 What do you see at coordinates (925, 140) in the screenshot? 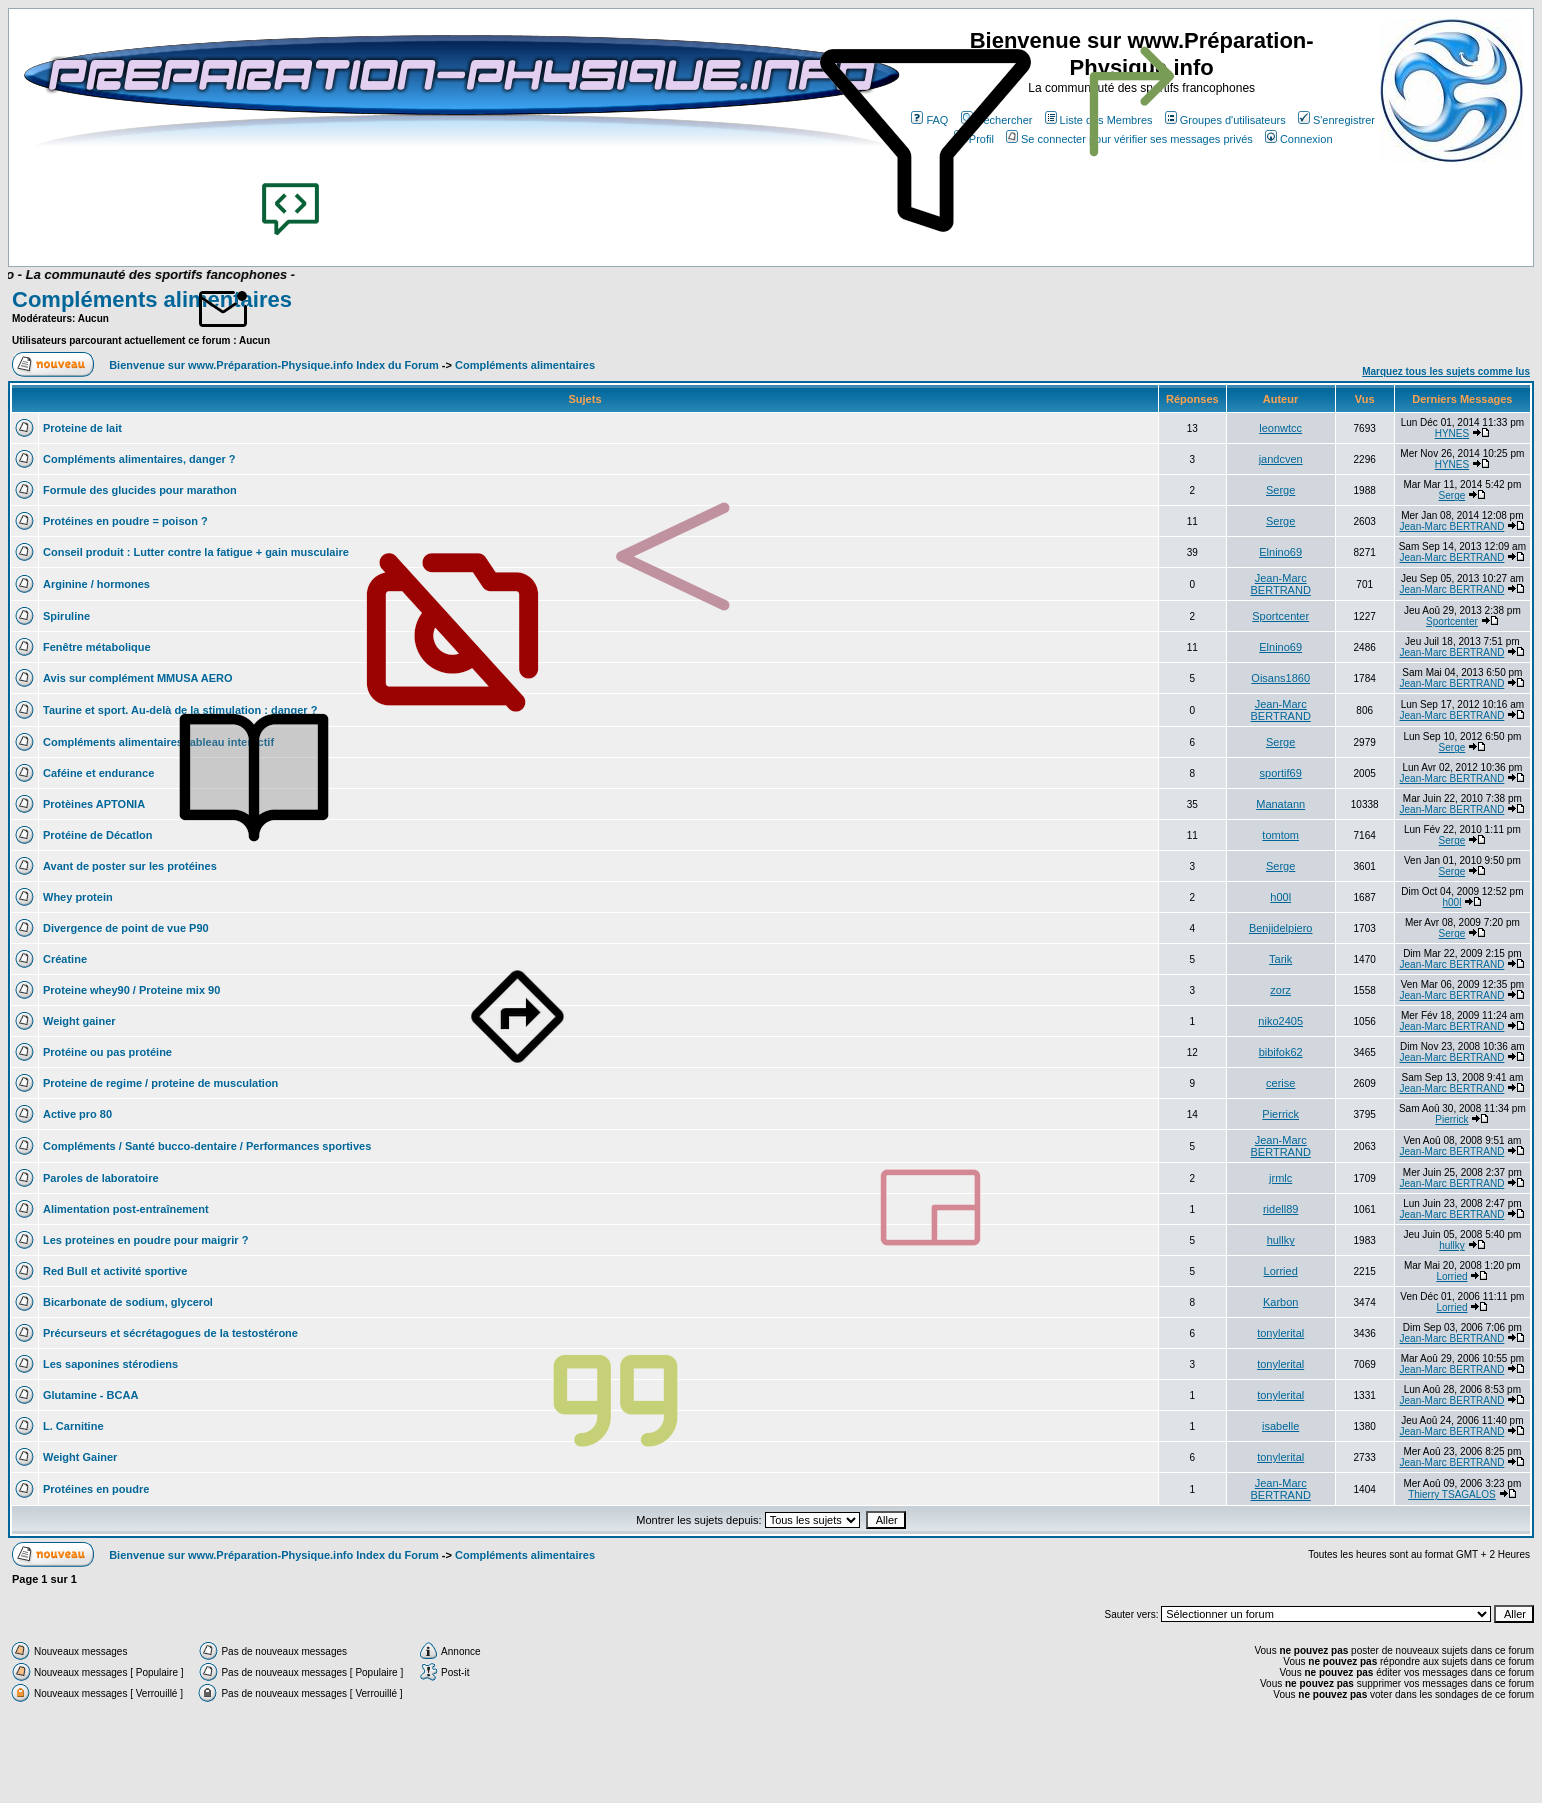
I see `filter or sort content` at bounding box center [925, 140].